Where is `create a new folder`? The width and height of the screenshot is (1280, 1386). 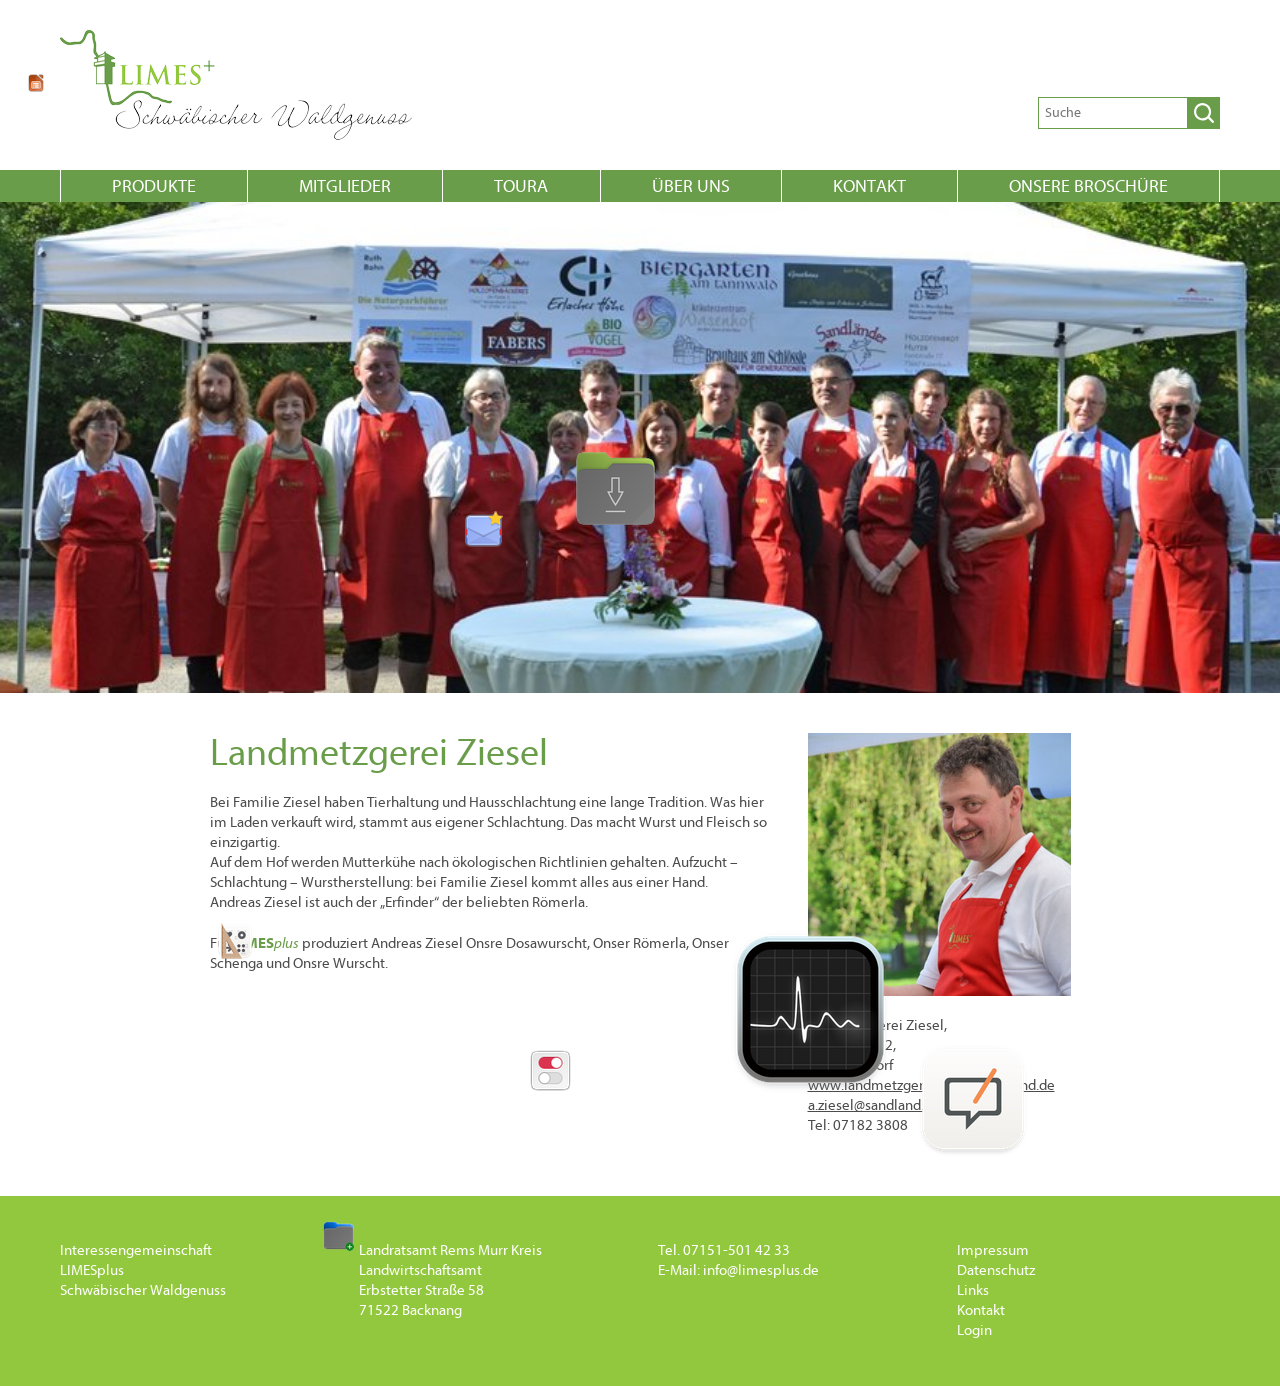
create a new folder is located at coordinates (338, 1235).